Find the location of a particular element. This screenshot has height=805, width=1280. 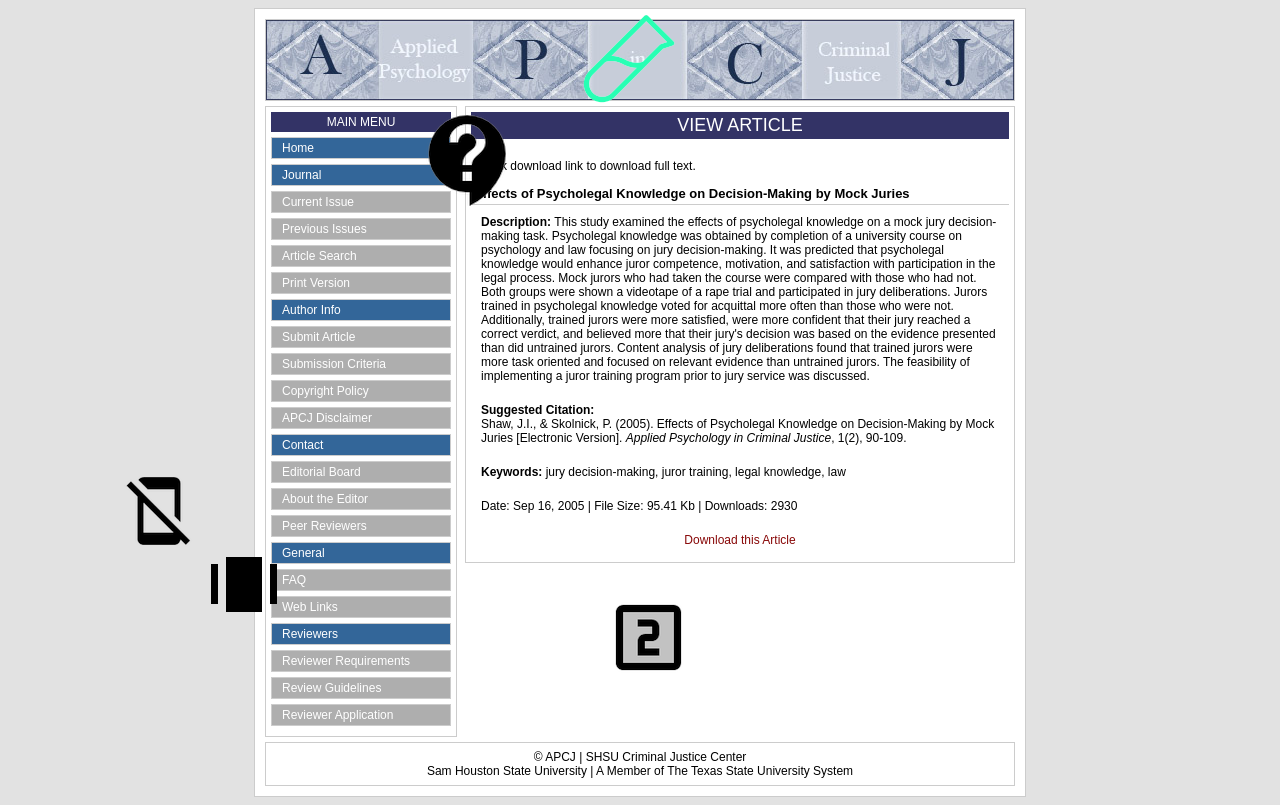

contact customer support is located at coordinates (469, 160).